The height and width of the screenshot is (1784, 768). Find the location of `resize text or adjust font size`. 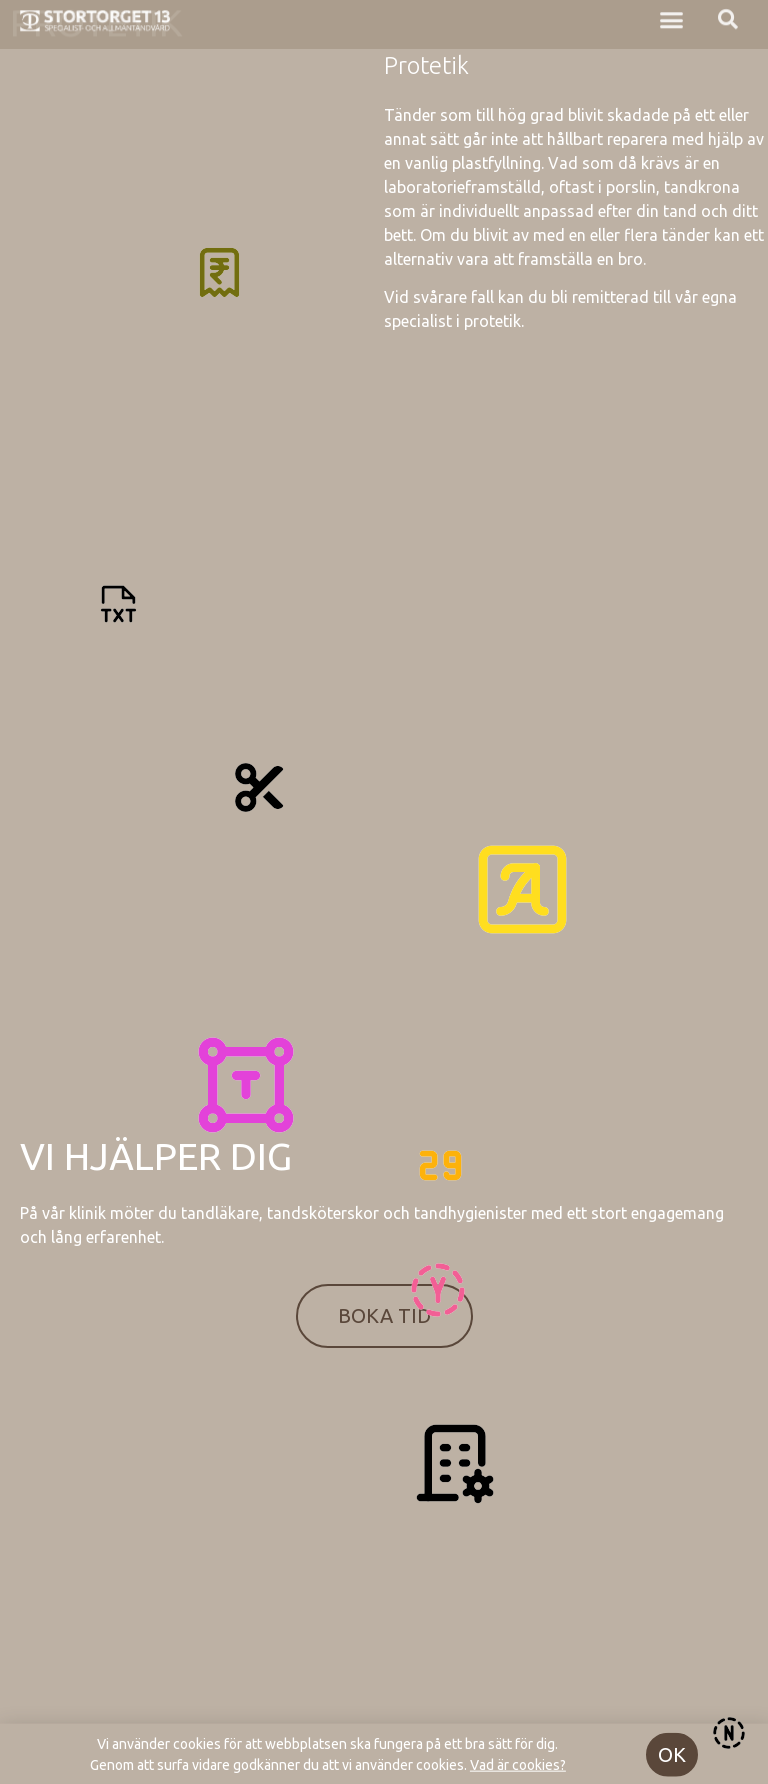

resize text or adjust font size is located at coordinates (246, 1085).